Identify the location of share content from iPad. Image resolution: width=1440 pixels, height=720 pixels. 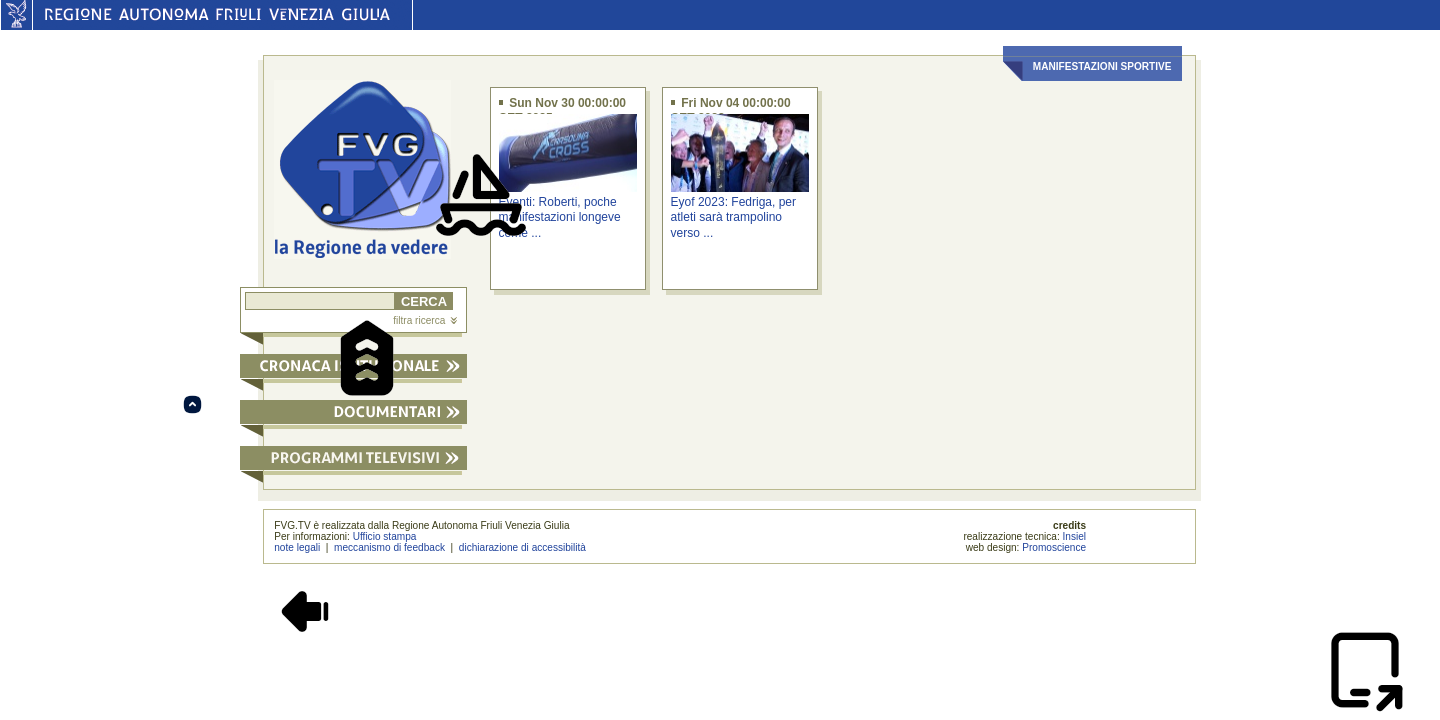
(1365, 670).